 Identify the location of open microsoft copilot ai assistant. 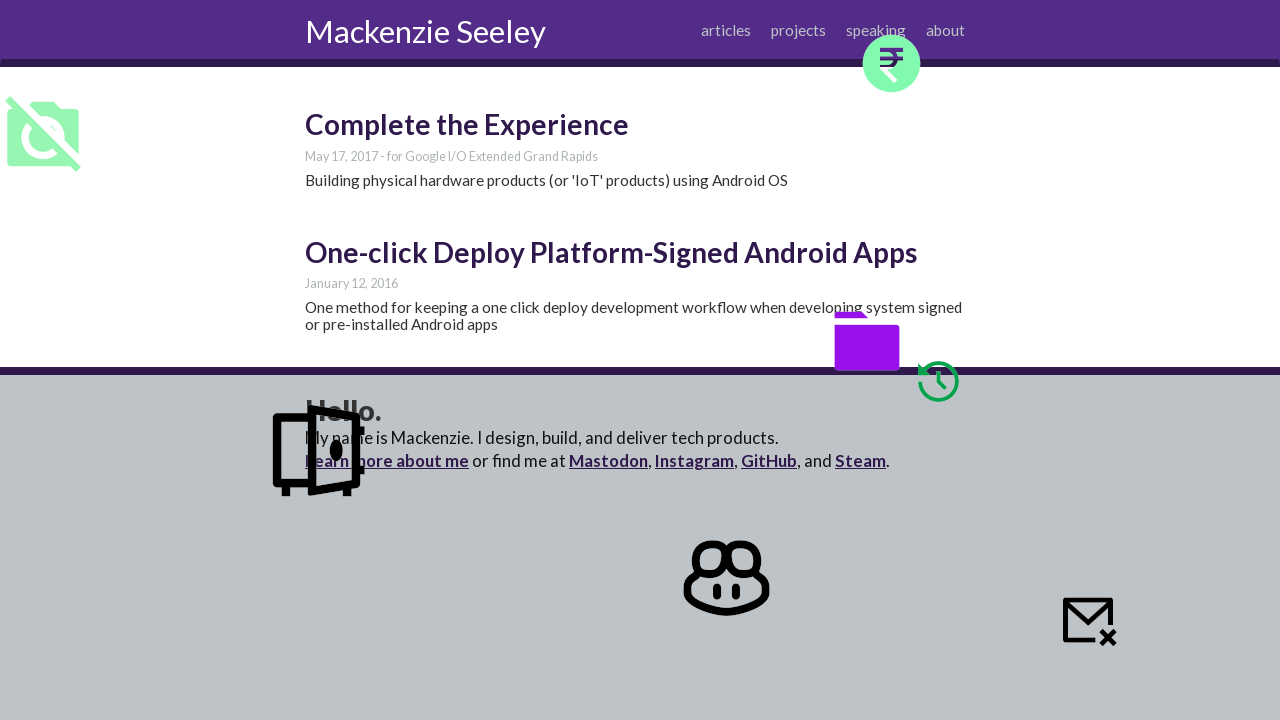
(726, 577).